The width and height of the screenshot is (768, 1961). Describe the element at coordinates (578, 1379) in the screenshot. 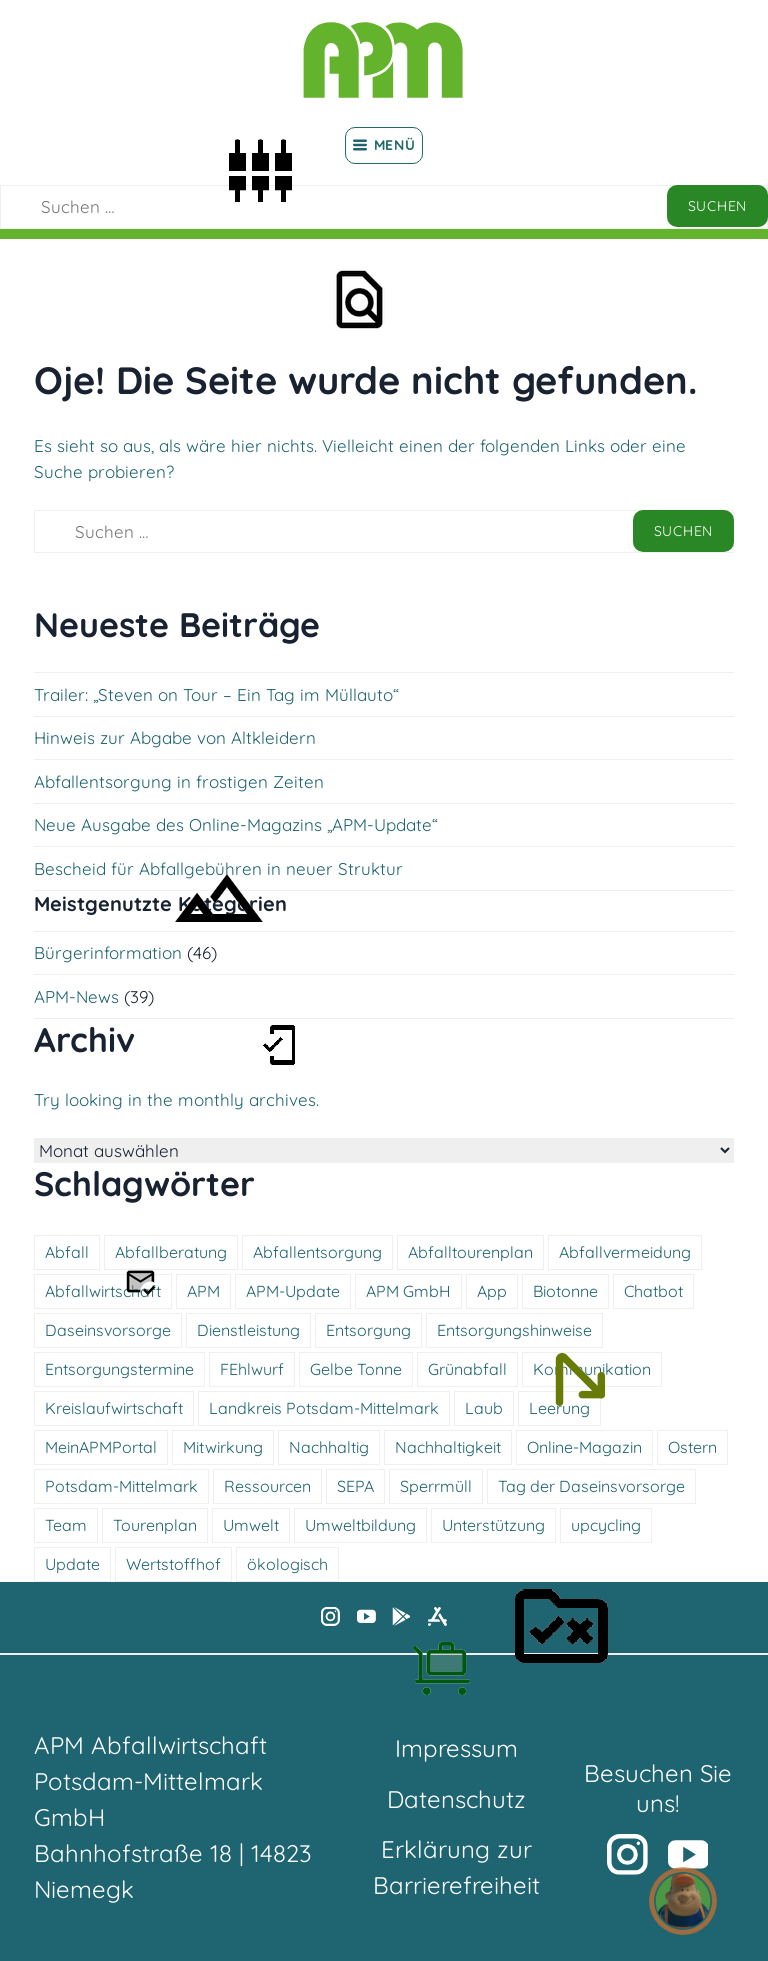

I see `make a sharp right turn (navigation direction)` at that location.